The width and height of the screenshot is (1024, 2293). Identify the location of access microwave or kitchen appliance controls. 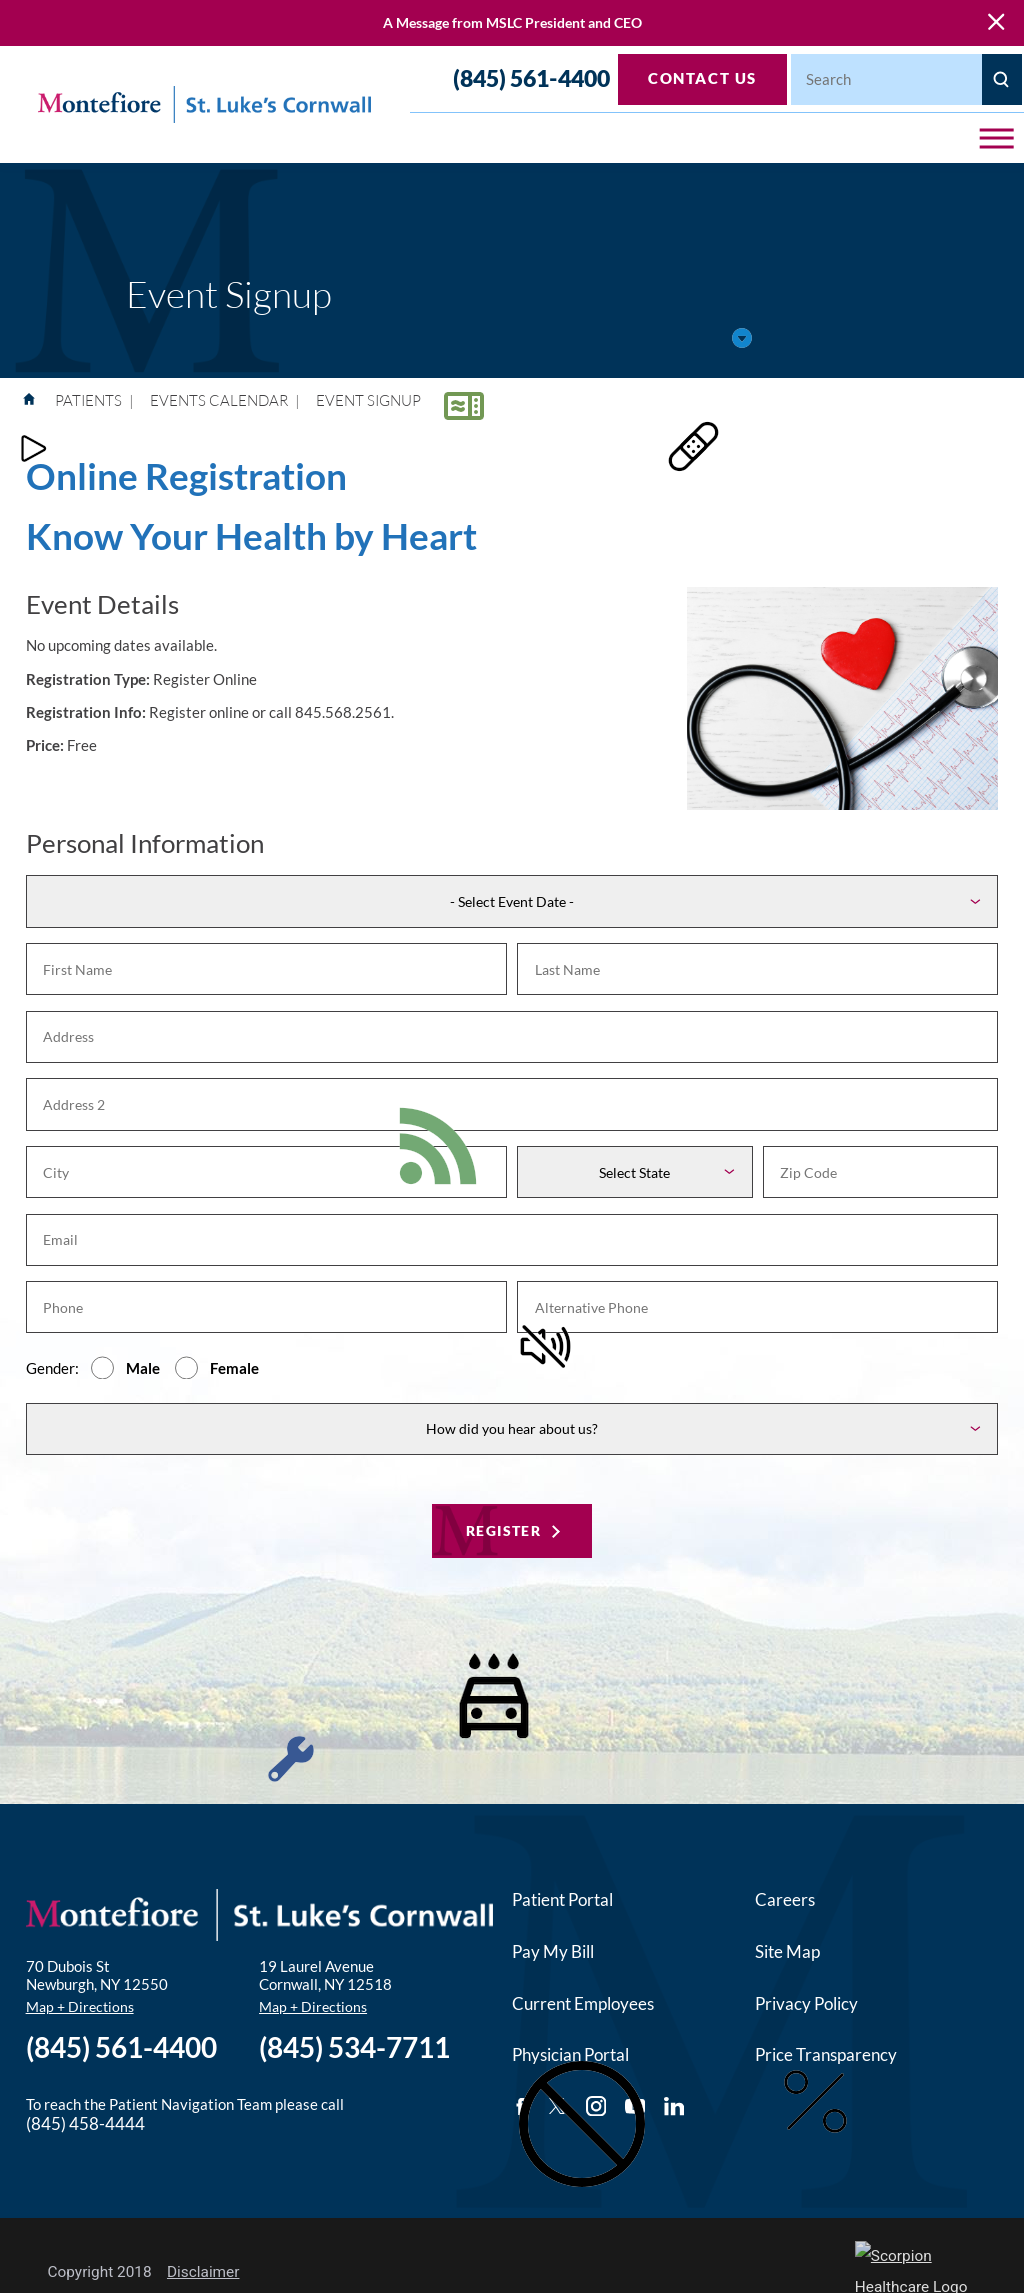
(464, 406).